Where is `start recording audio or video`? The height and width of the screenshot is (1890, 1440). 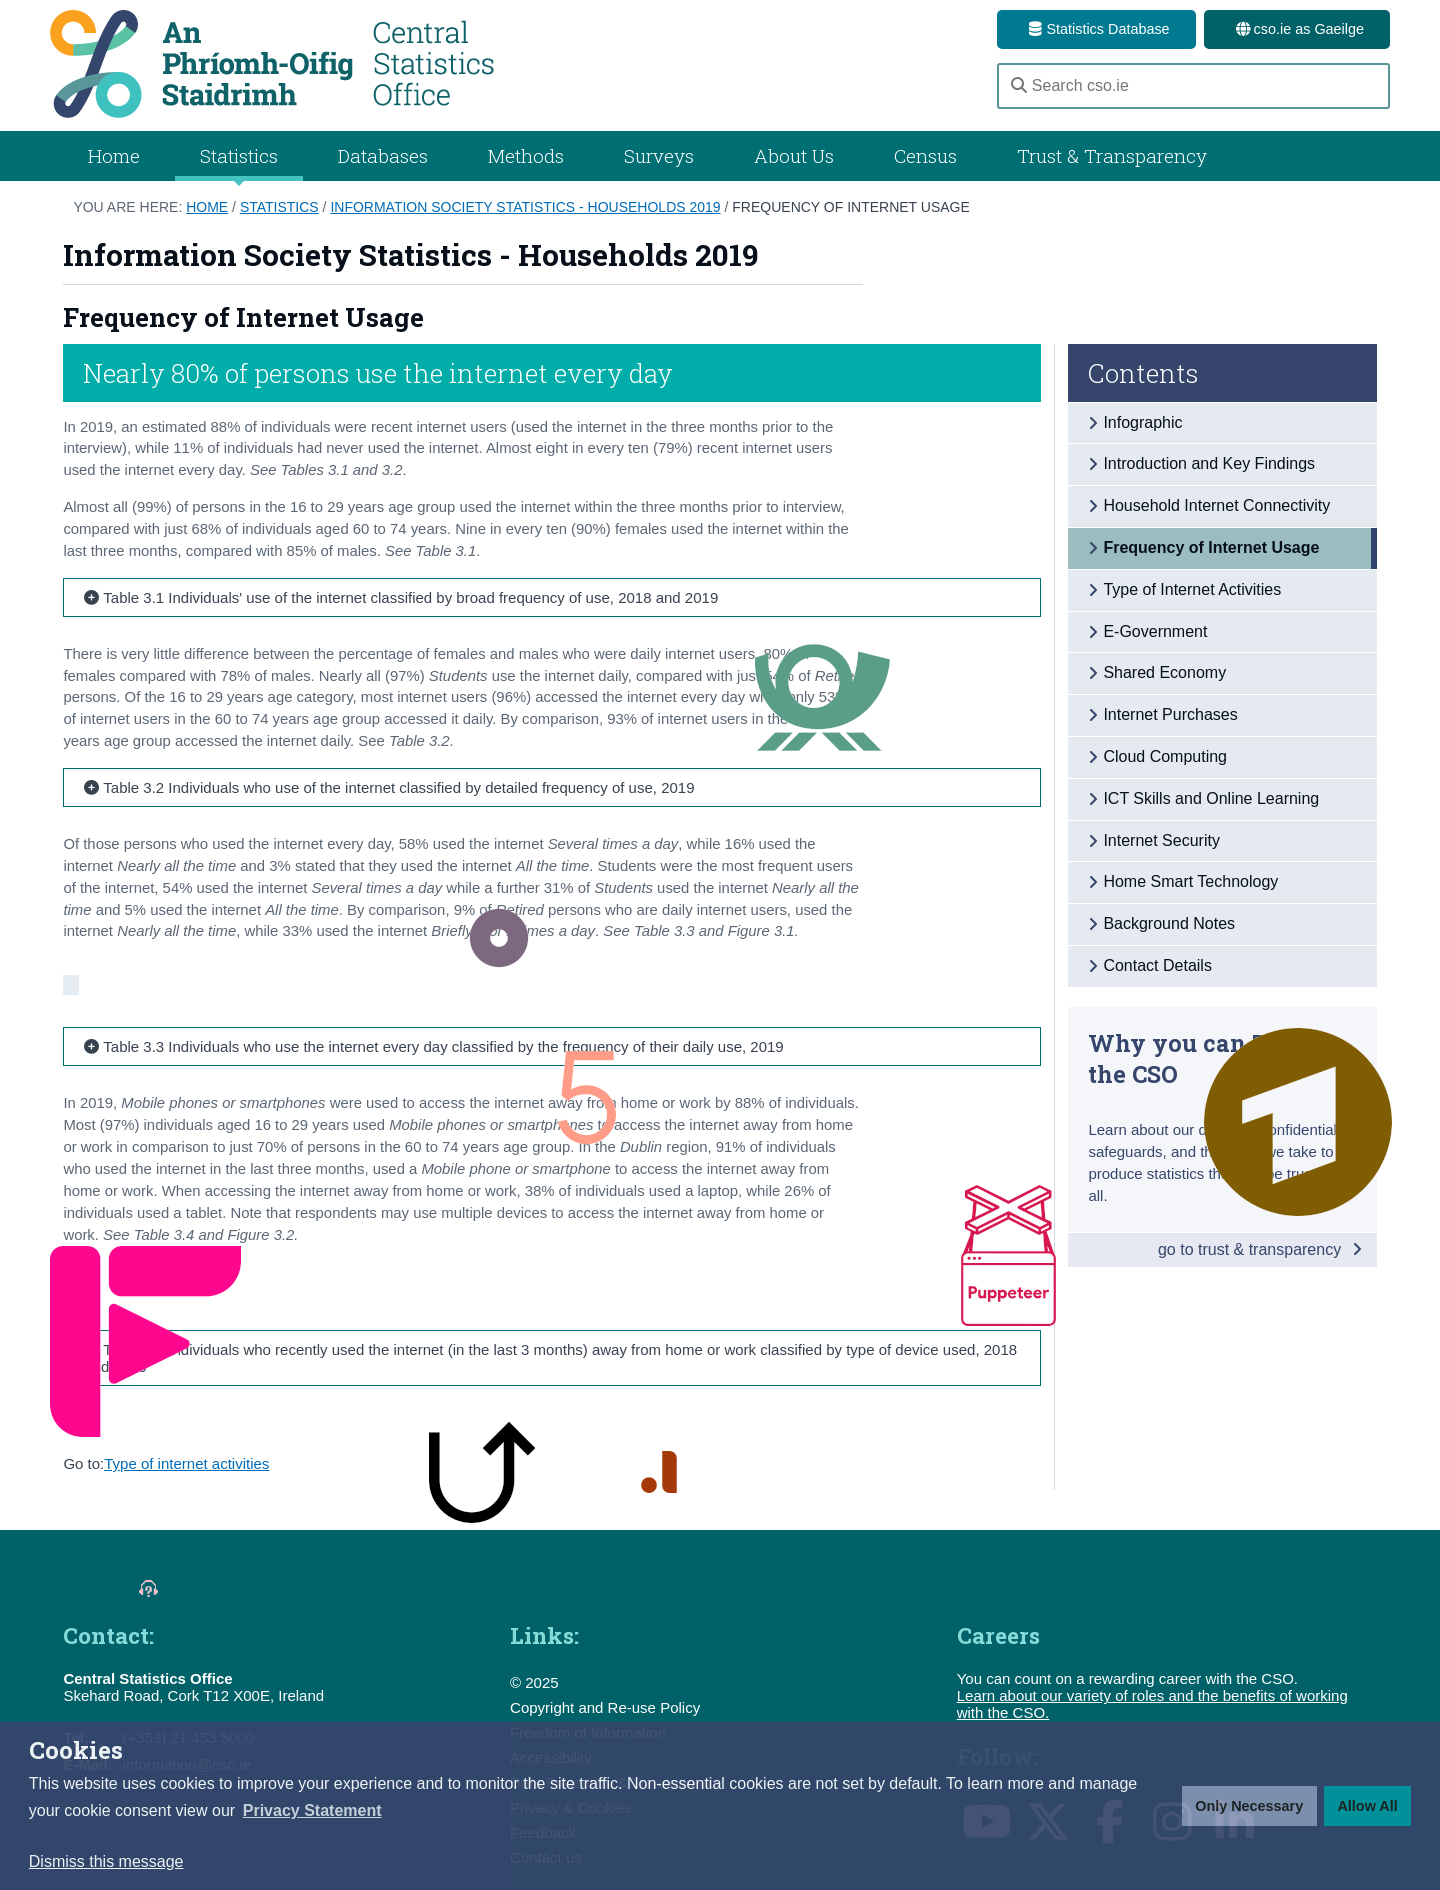 start recording audio or video is located at coordinates (499, 938).